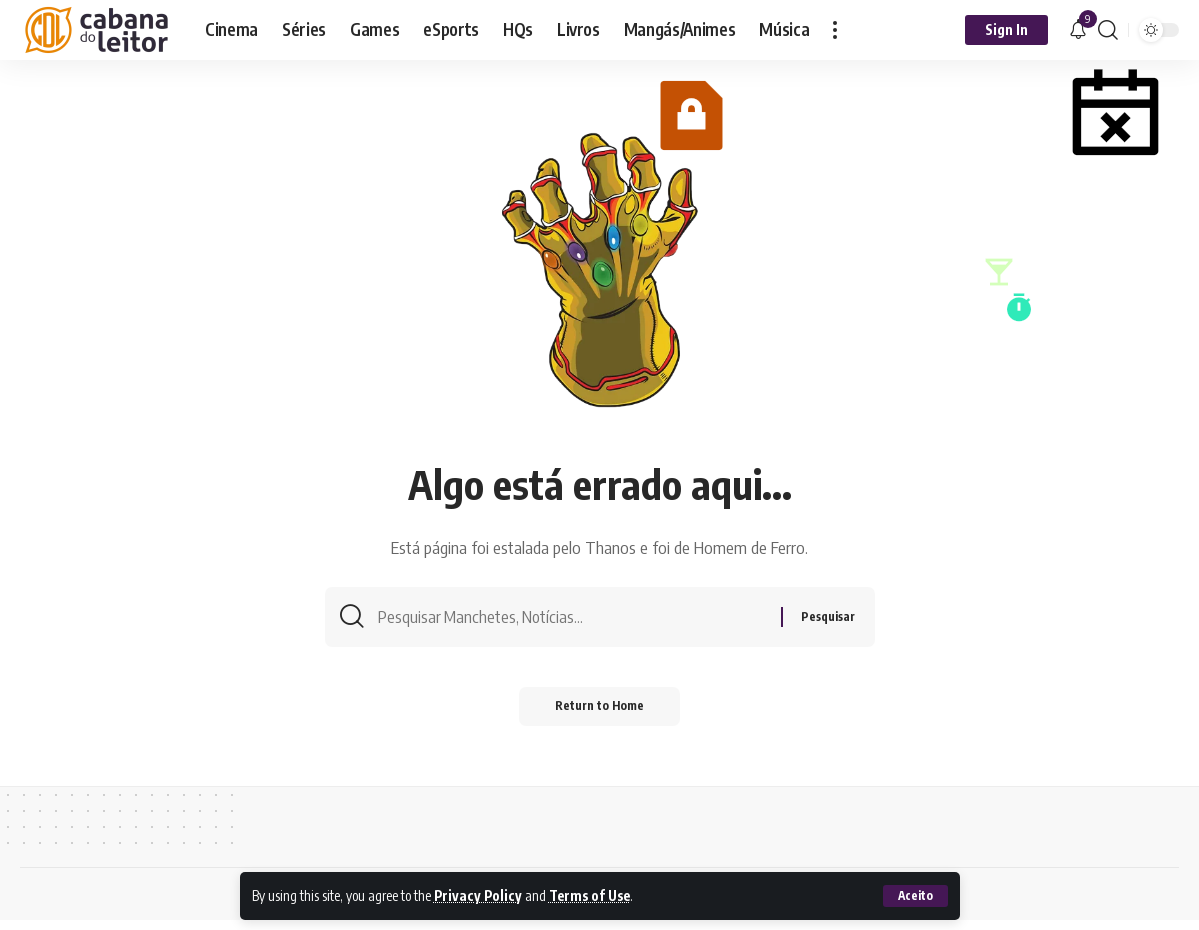 This screenshot has width=1199, height=930. What do you see at coordinates (999, 272) in the screenshot?
I see `view cocktail or drink menu` at bounding box center [999, 272].